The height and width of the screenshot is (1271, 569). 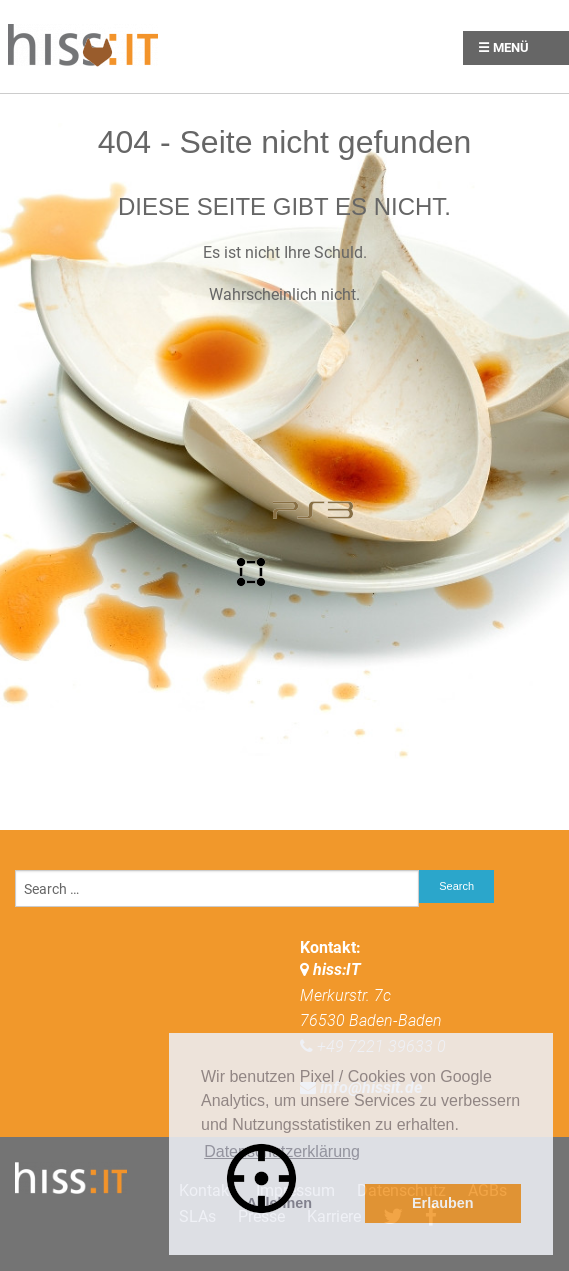 I want to click on center or focus on current location, so click(x=261, y=1178).